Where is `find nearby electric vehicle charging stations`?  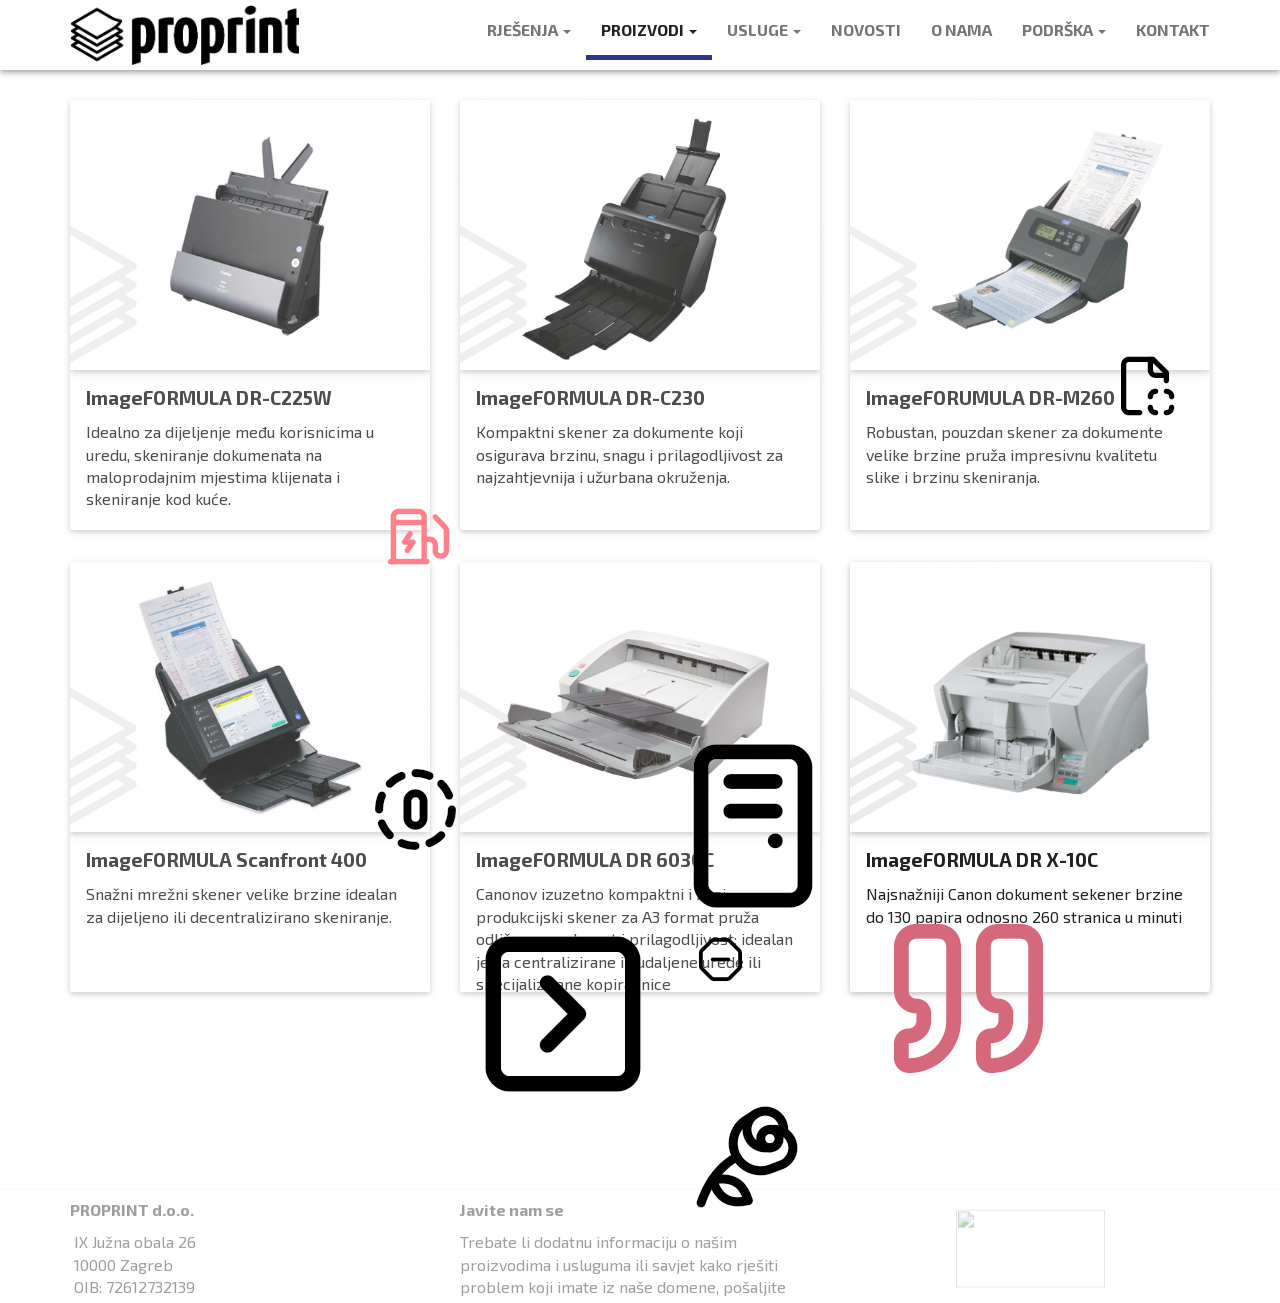 find nearby electric vehicle charging stations is located at coordinates (418, 536).